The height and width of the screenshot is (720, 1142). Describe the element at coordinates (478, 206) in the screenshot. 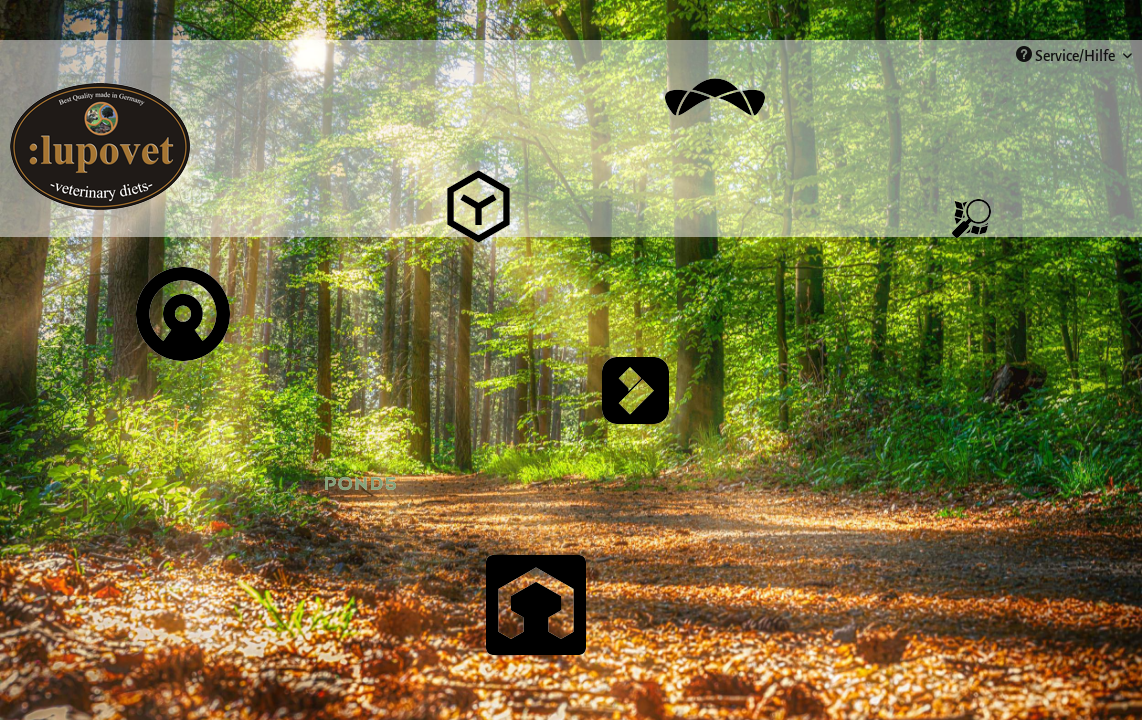

I see `view instance details` at that location.